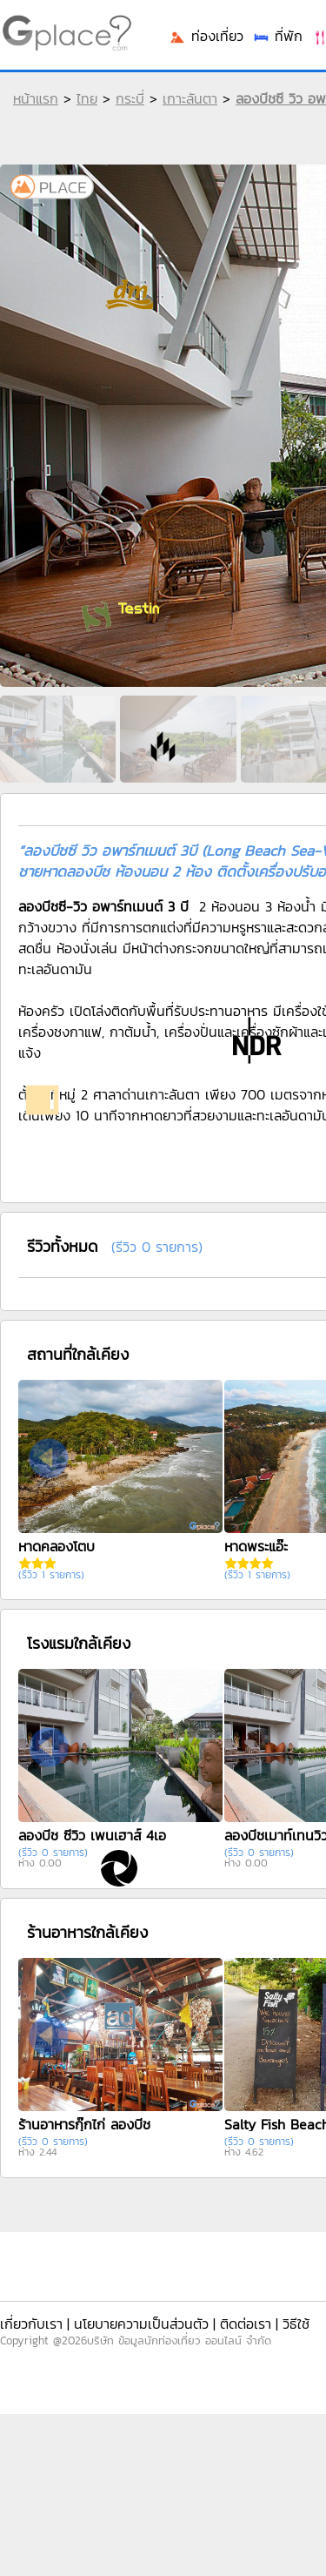 The image size is (326, 2576). I want to click on switch to right sidebar layout, so click(42, 1100).